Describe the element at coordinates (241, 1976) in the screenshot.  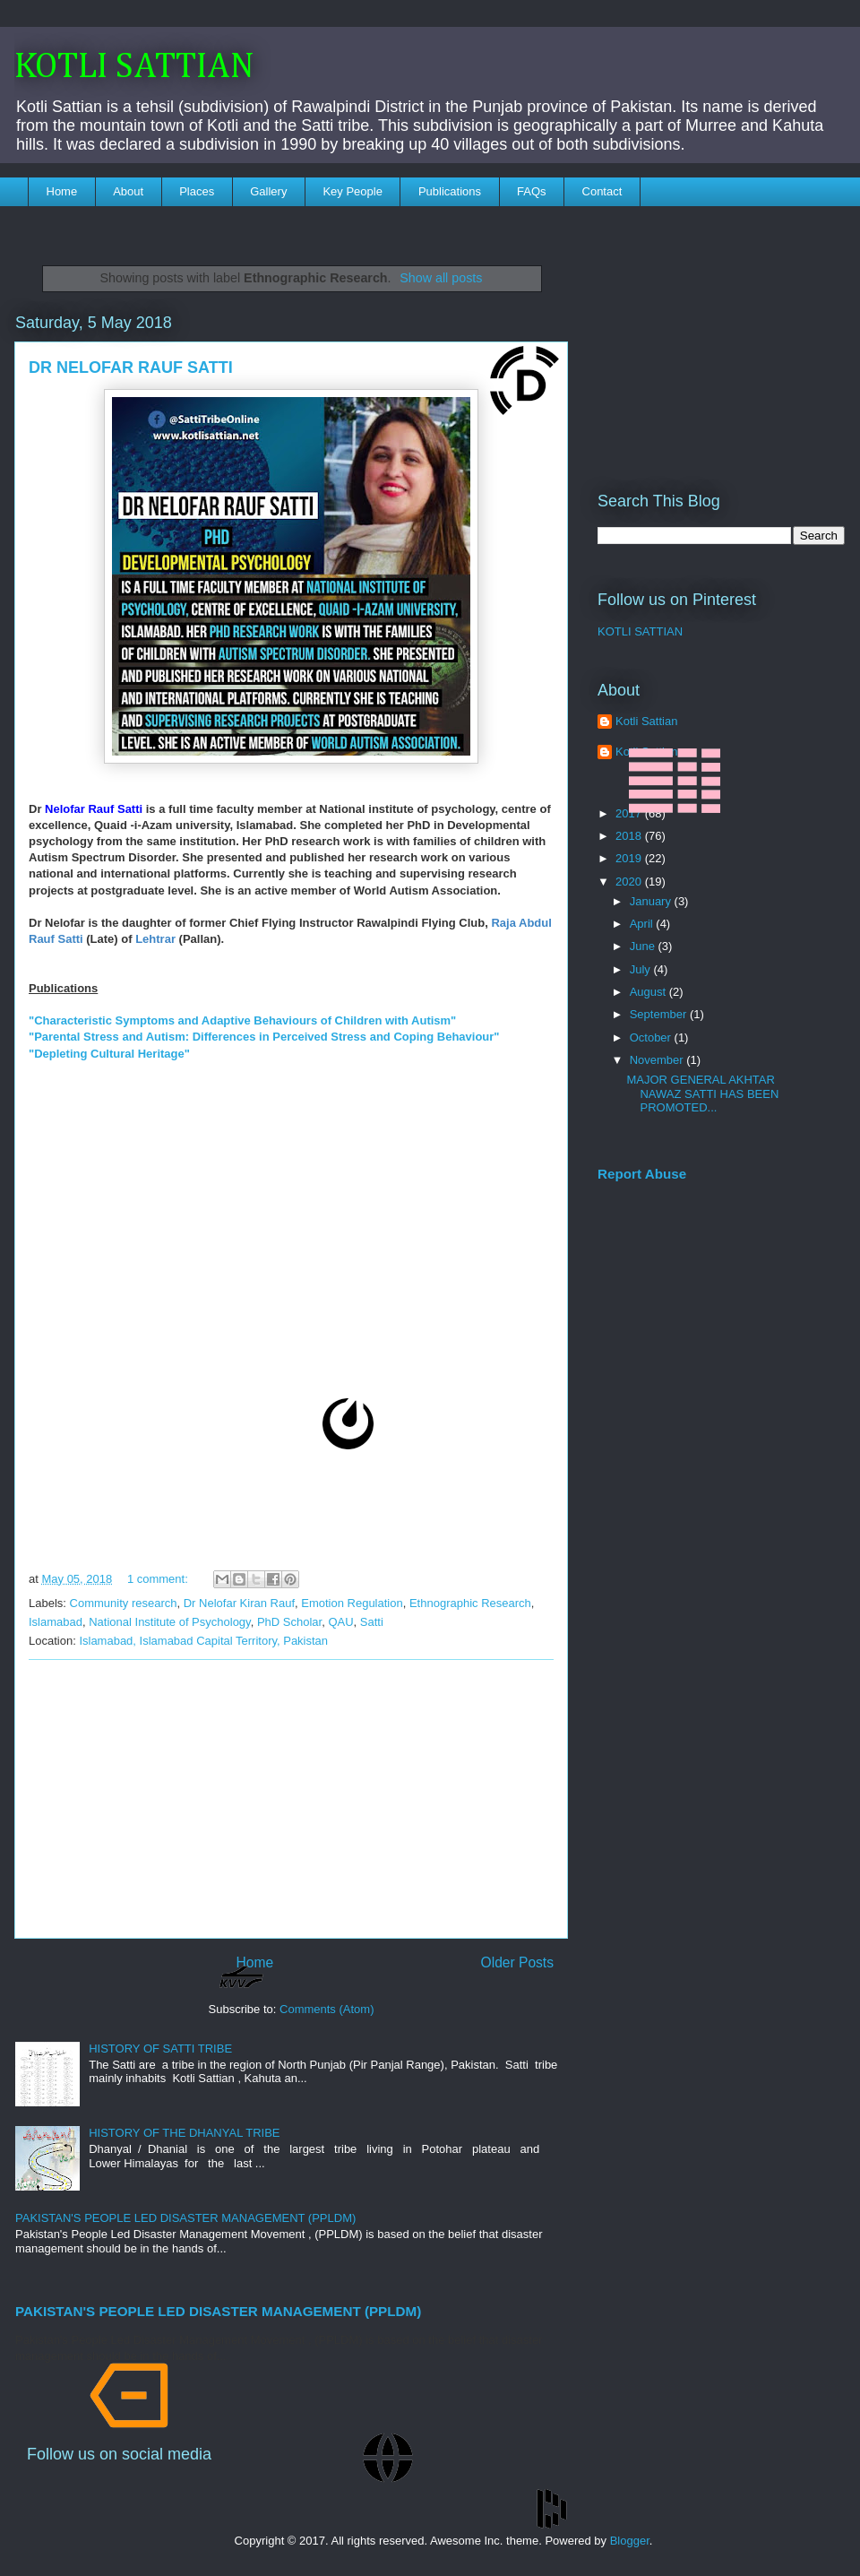
I see `karlsruher verkehrsverbund (KVV) public transit logo` at that location.